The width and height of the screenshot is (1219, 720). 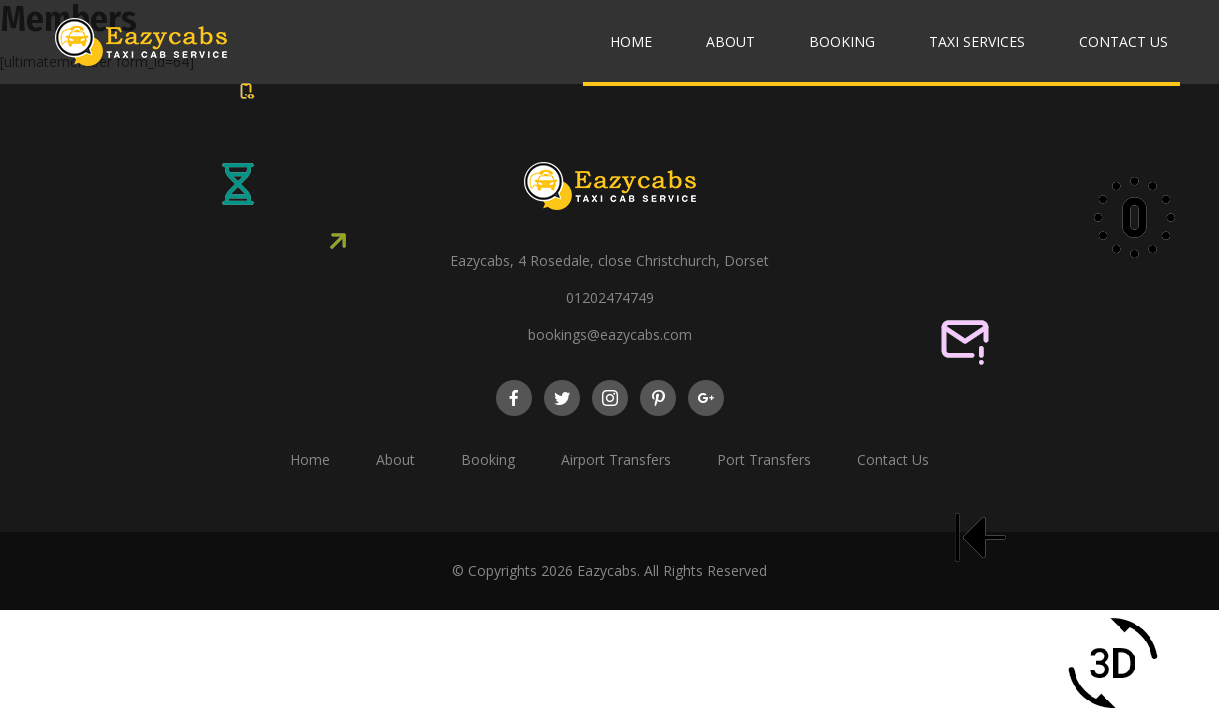 What do you see at coordinates (1134, 217) in the screenshot?
I see `indicates a loading or processing state` at bounding box center [1134, 217].